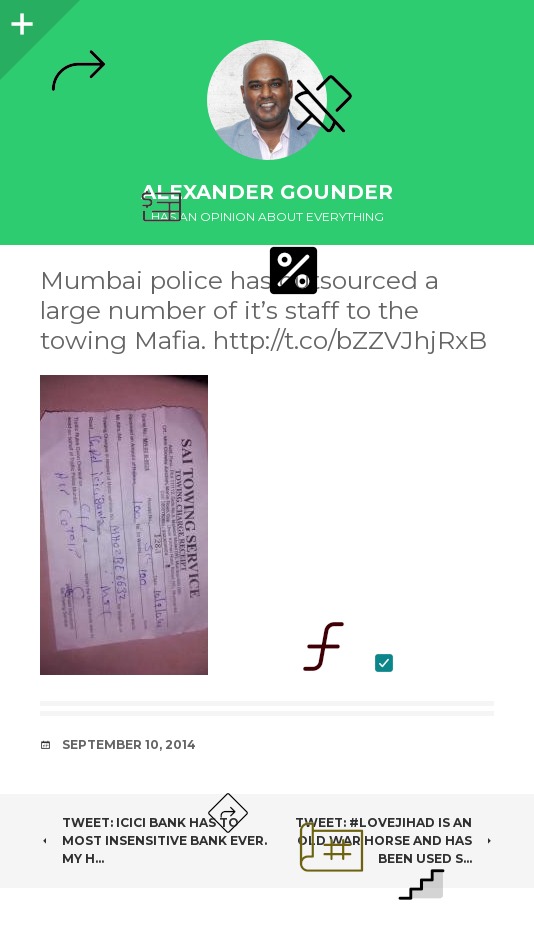 The height and width of the screenshot is (928, 534). Describe the element at coordinates (78, 70) in the screenshot. I see `share or forward content` at that location.